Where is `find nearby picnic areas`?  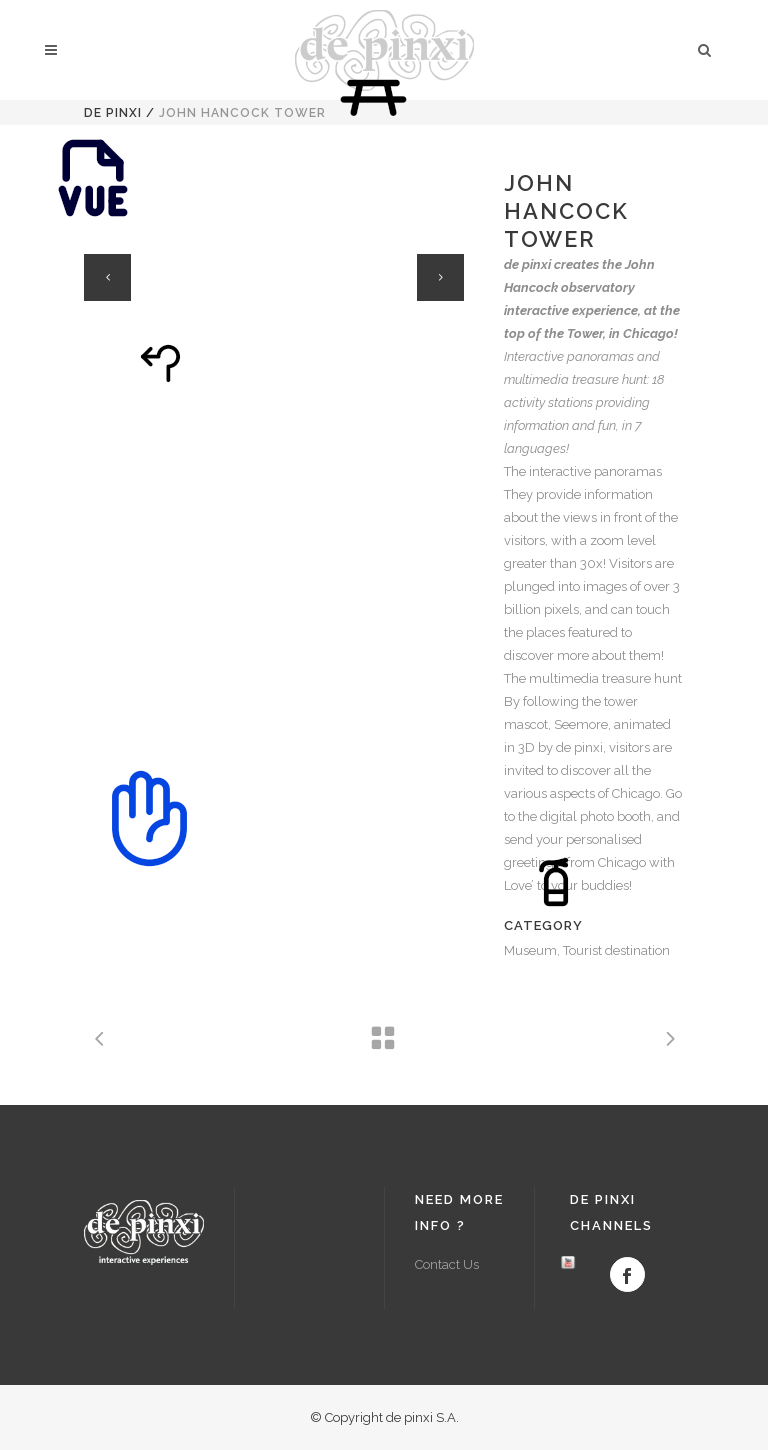 find nearby picnic areas is located at coordinates (373, 99).